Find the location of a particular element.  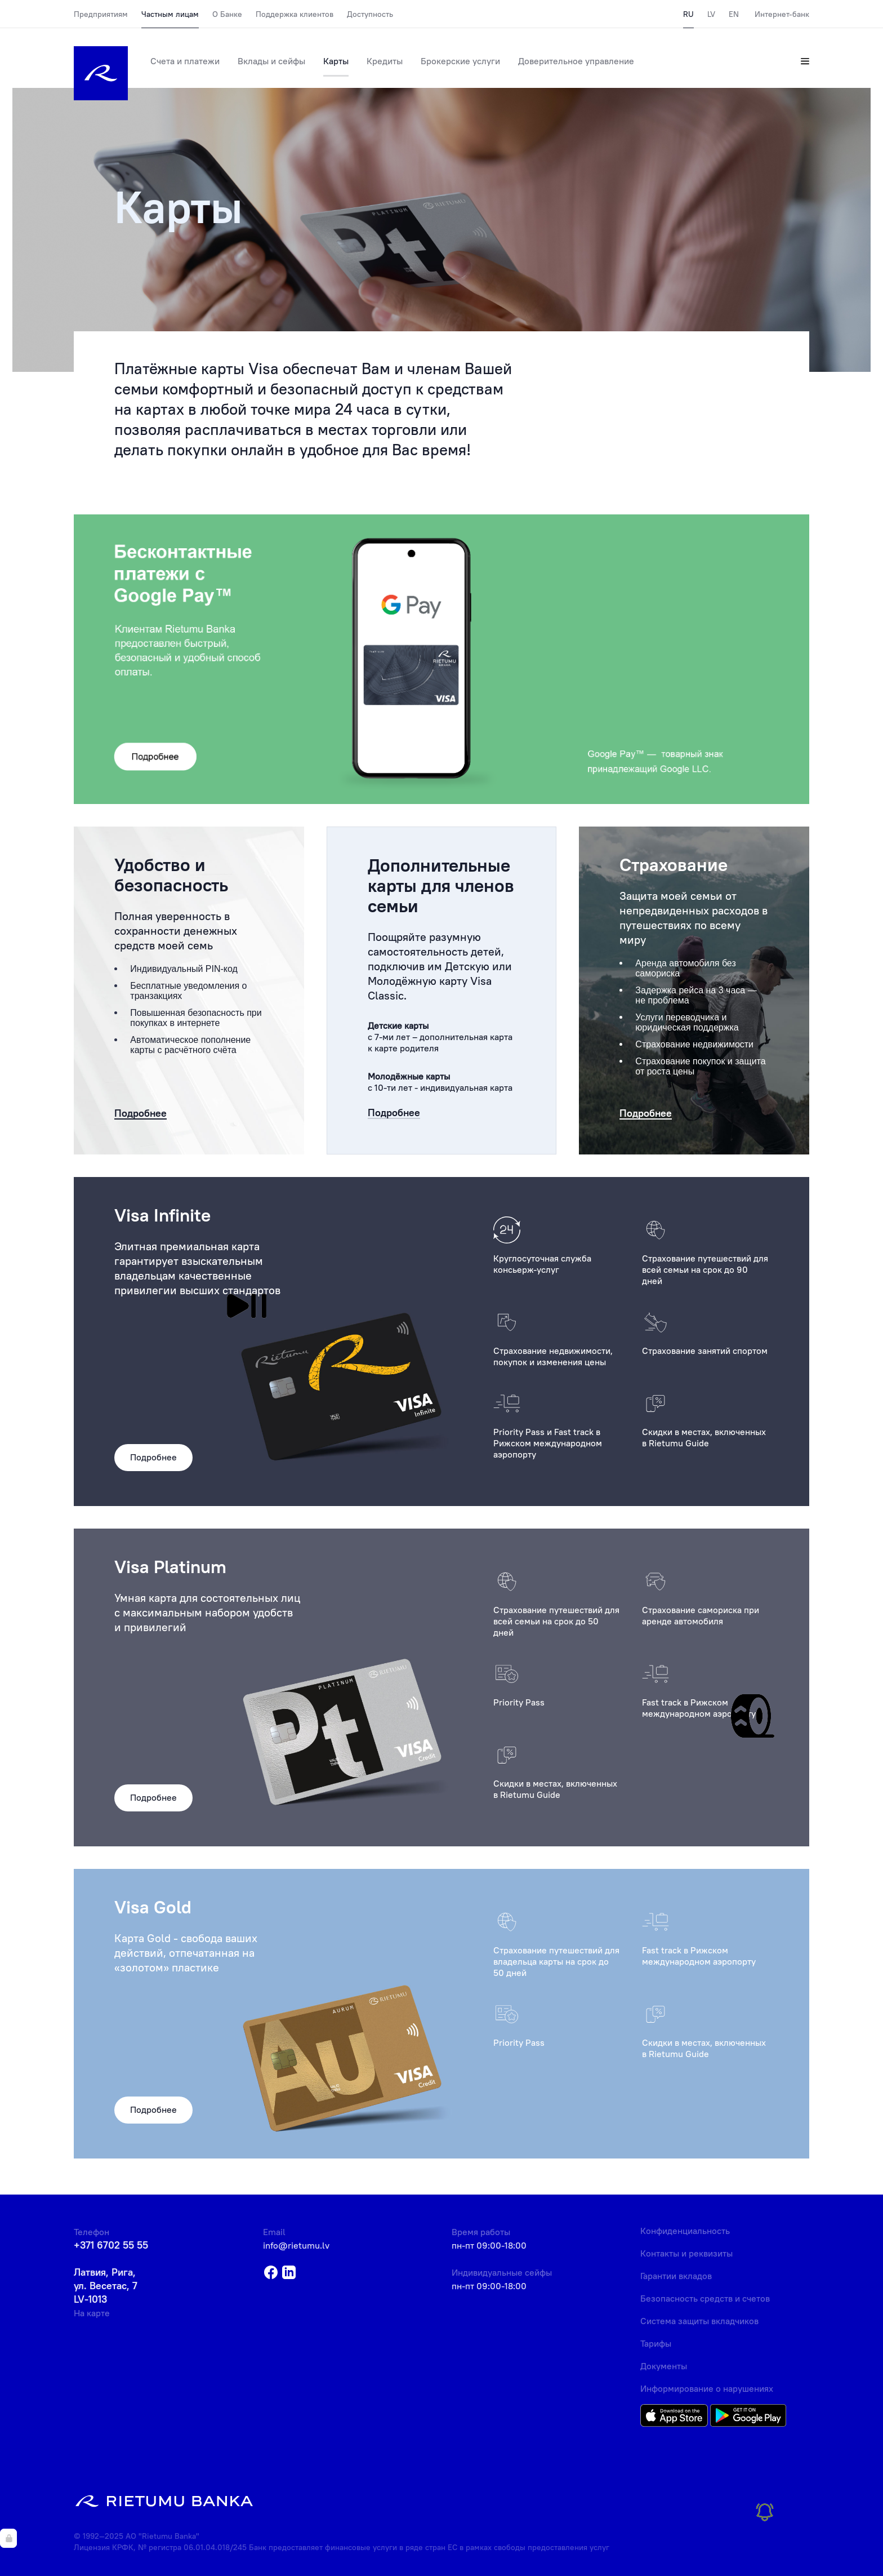

view tire pressure or status is located at coordinates (751, 1716).